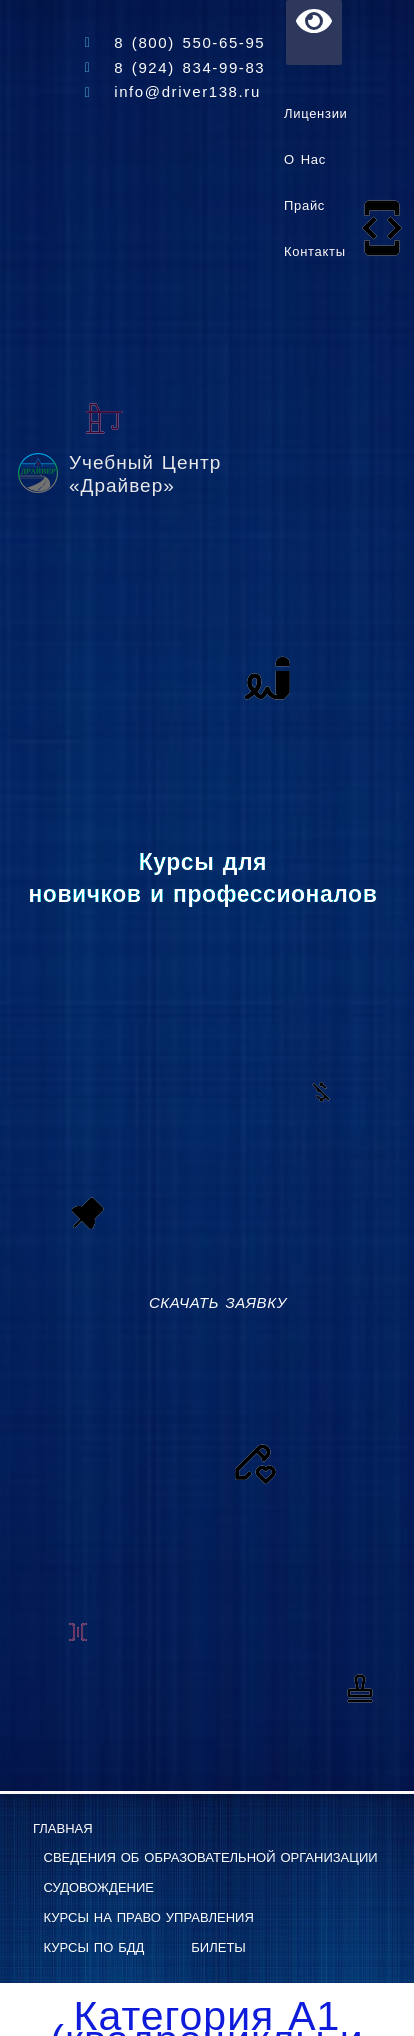 The image size is (414, 2036). What do you see at coordinates (253, 1461) in the screenshot?
I see `edit your favorites or liked items` at bounding box center [253, 1461].